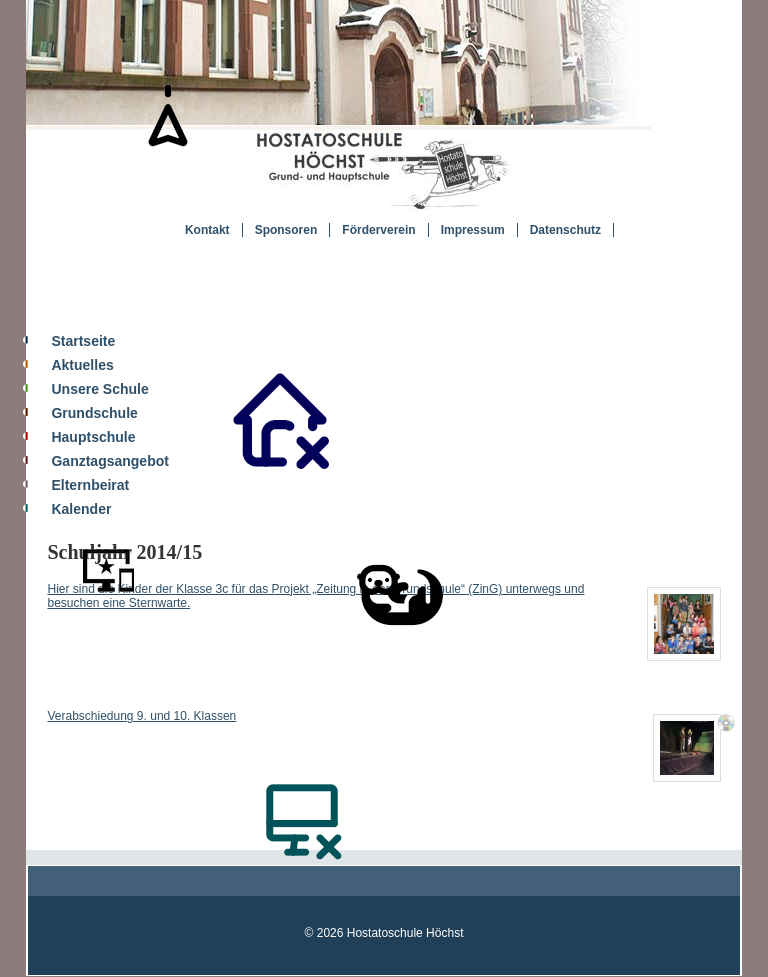 Image resolution: width=768 pixels, height=977 pixels. I want to click on otter mascot or brand logo, so click(400, 595).